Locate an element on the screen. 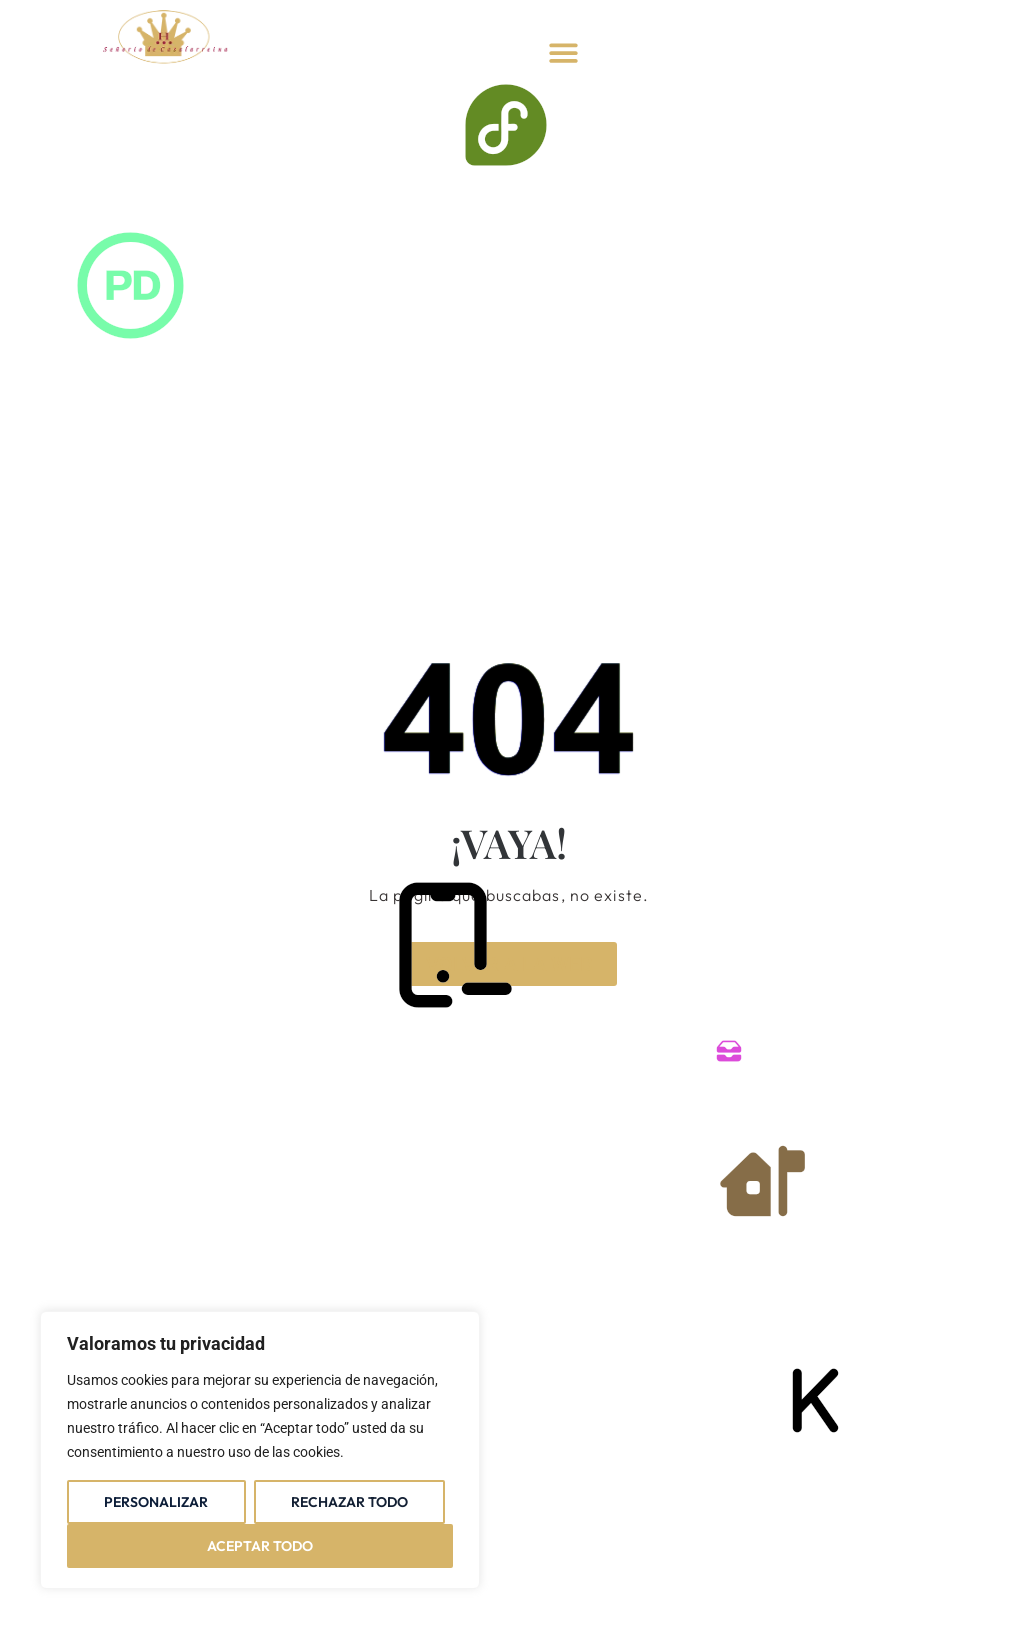 The width and height of the screenshot is (1018, 1629). view your home address or primary location is located at coordinates (762, 1181).